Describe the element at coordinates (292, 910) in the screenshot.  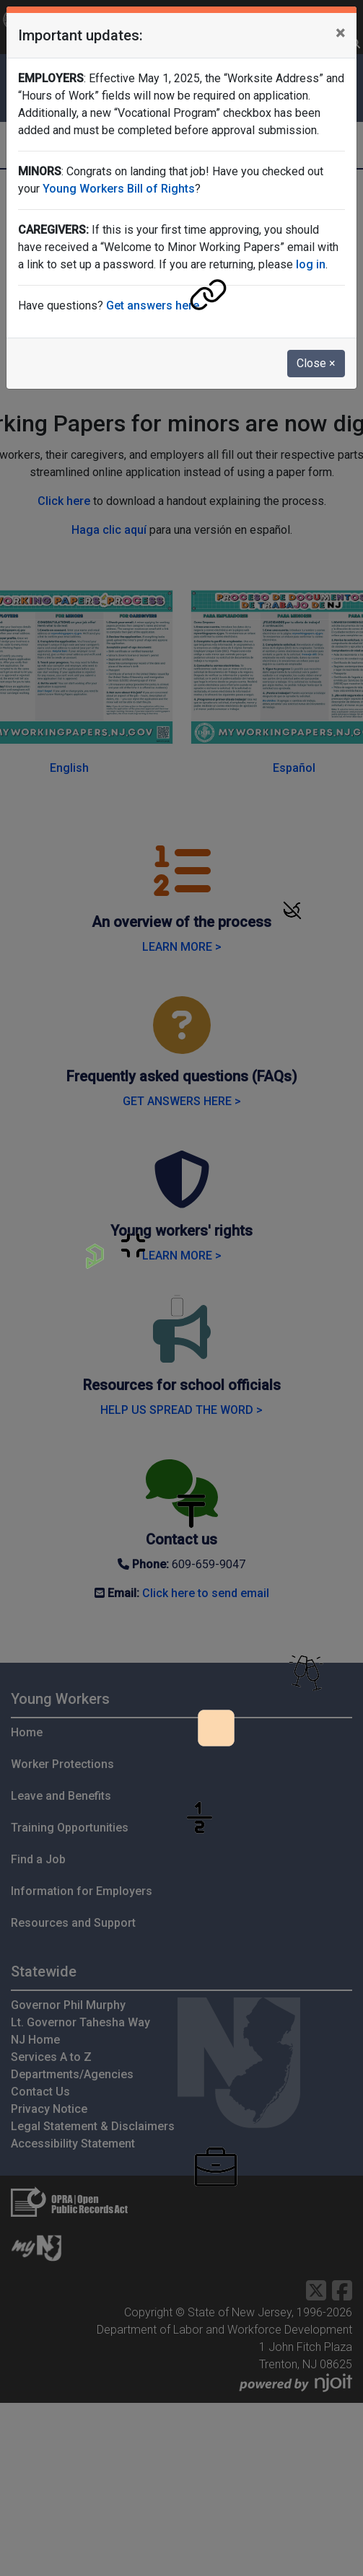
I see `disable spicy food filter` at that location.